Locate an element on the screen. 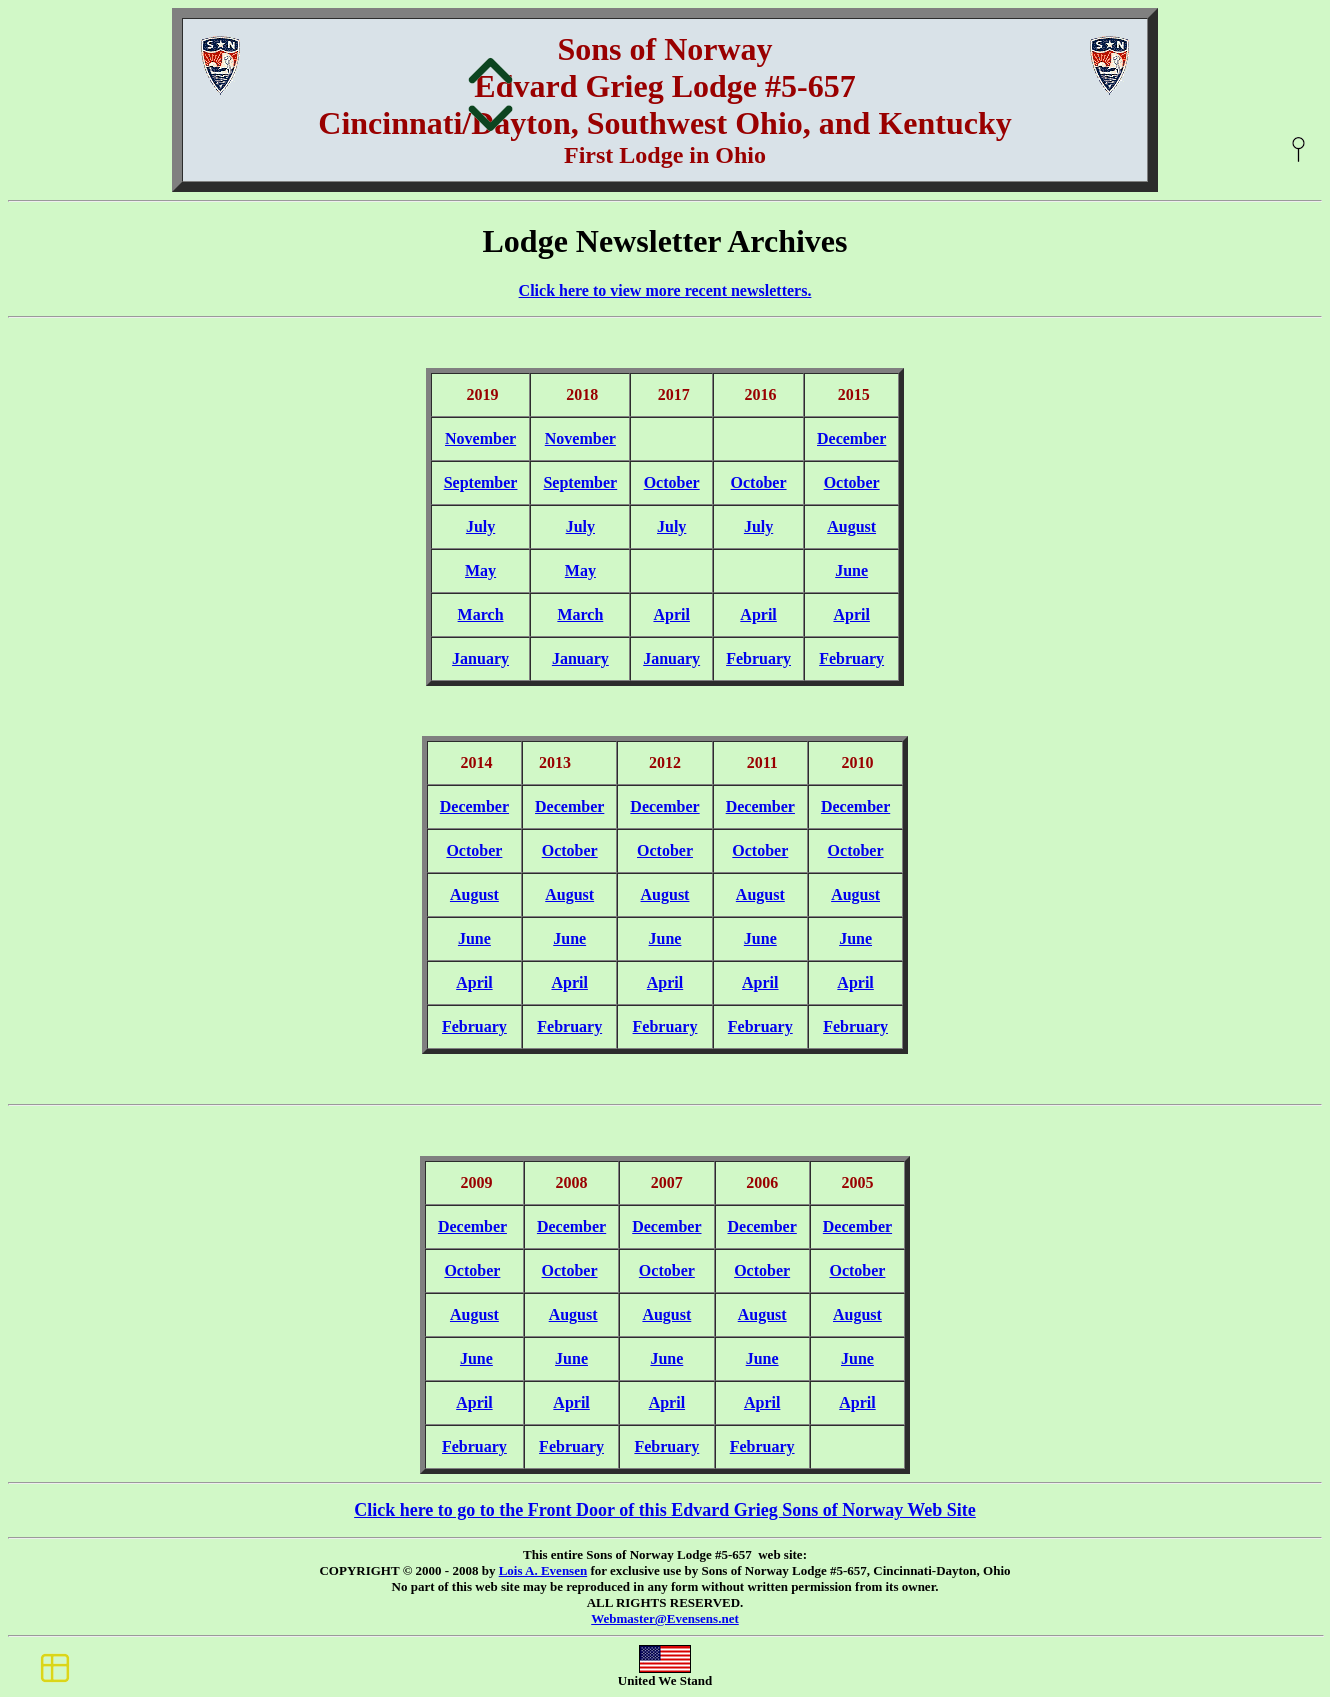 This screenshot has width=1330, height=1697. insert a table with customizable borders is located at coordinates (55, 1668).